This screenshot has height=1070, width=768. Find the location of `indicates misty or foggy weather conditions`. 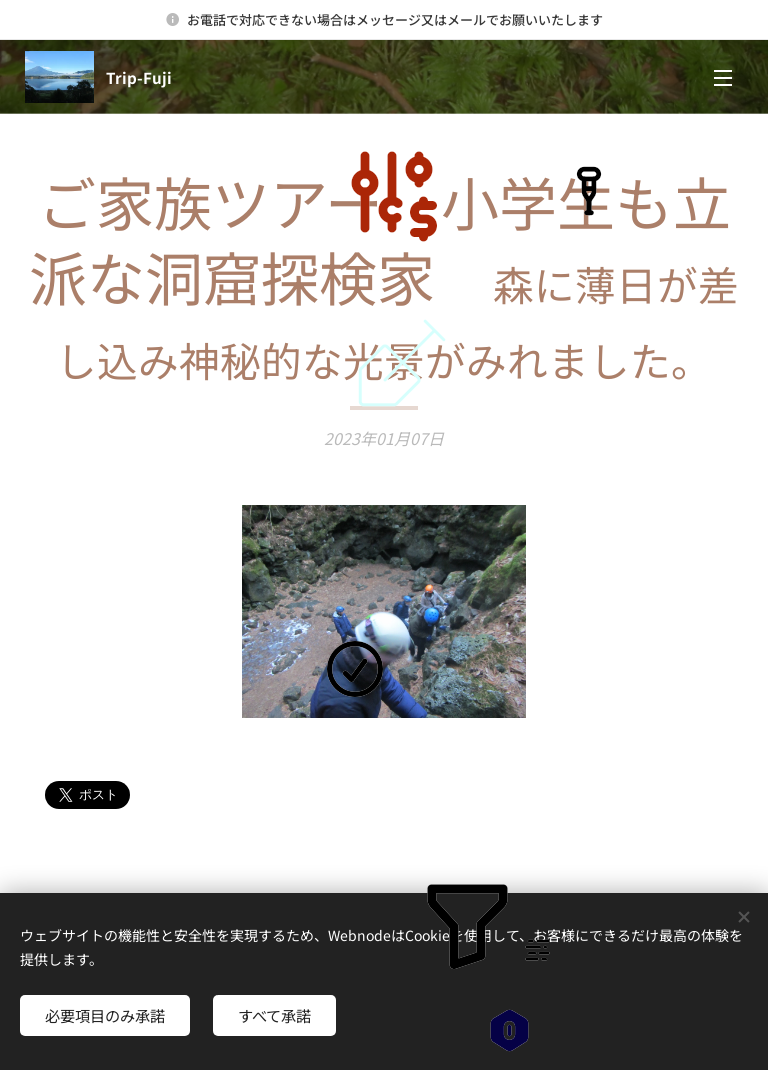

indicates misty or foggy weather conditions is located at coordinates (537, 949).